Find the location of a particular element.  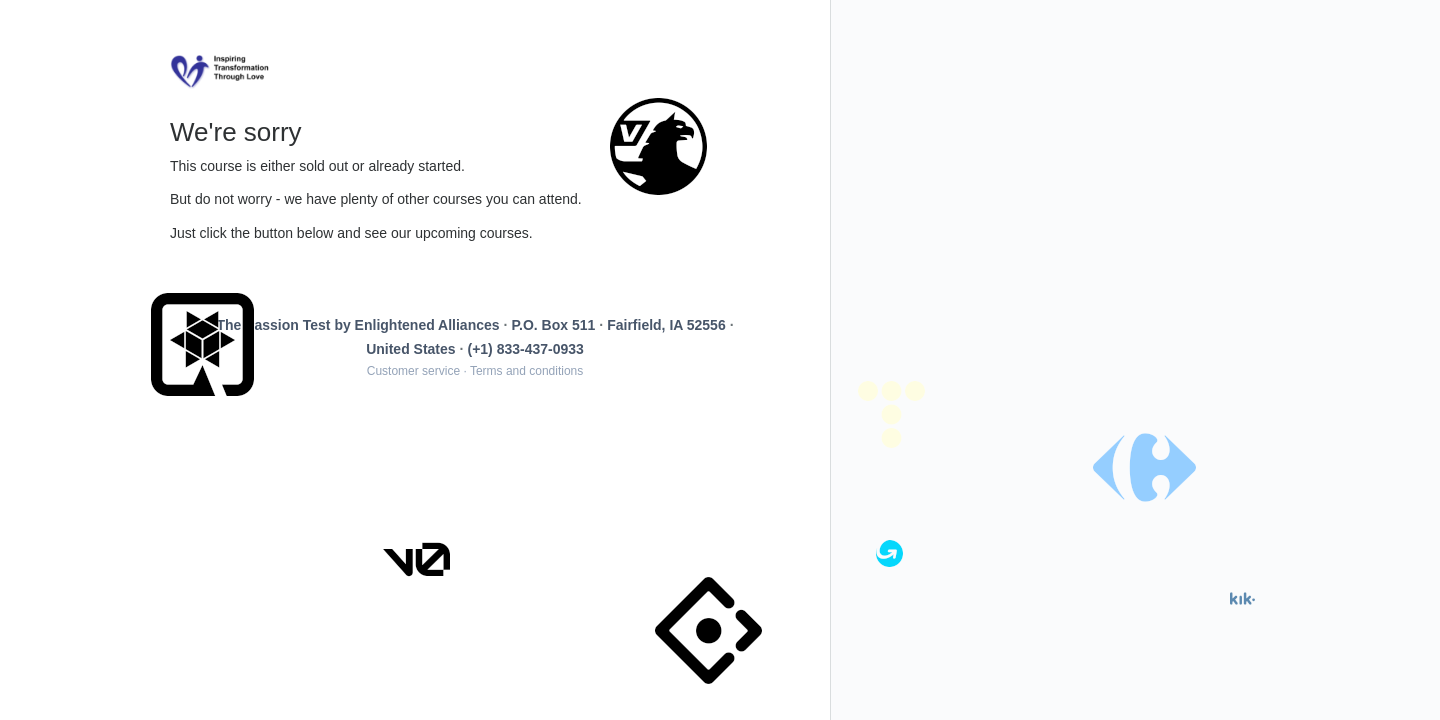

quarkus framework logo is located at coordinates (202, 344).